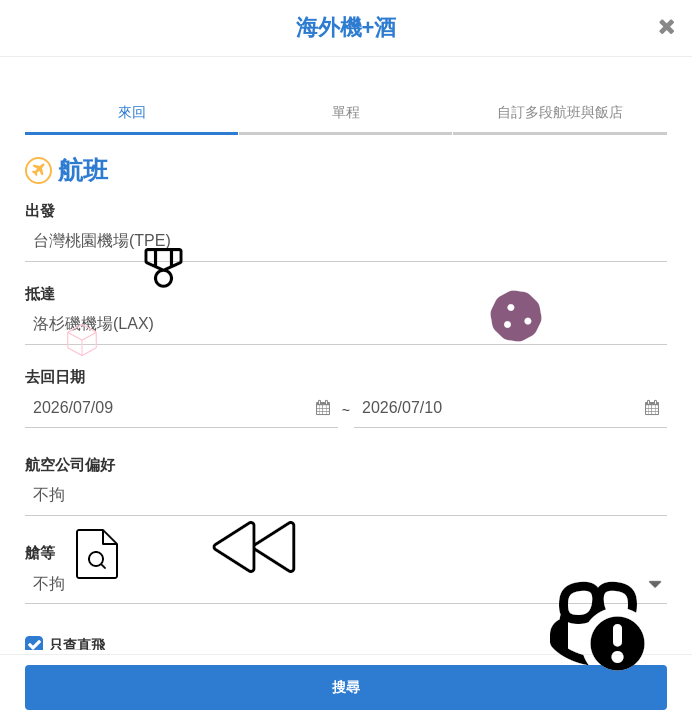 The image size is (692, 720). Describe the element at coordinates (163, 265) in the screenshot. I see `view military or veteran status badge` at that location.